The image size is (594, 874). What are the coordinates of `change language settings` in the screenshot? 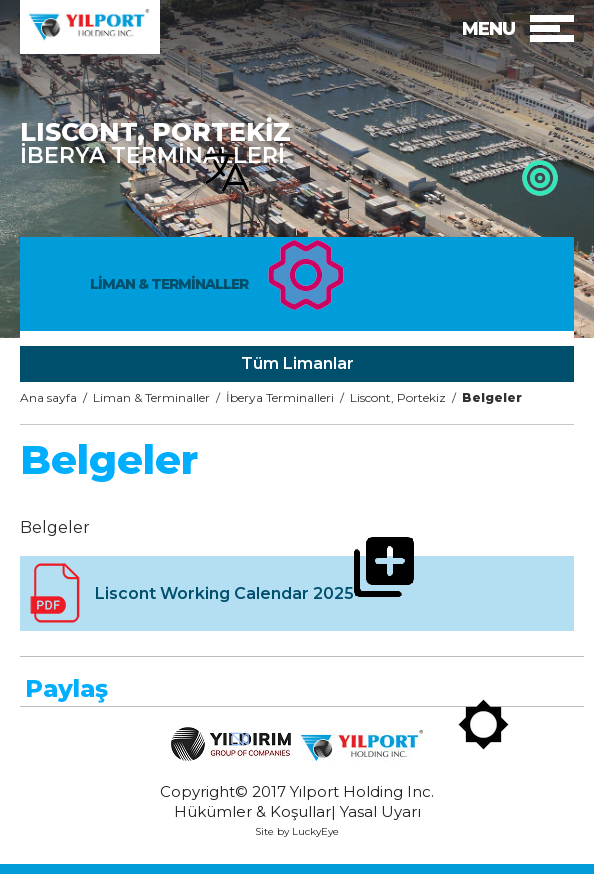 It's located at (227, 170).